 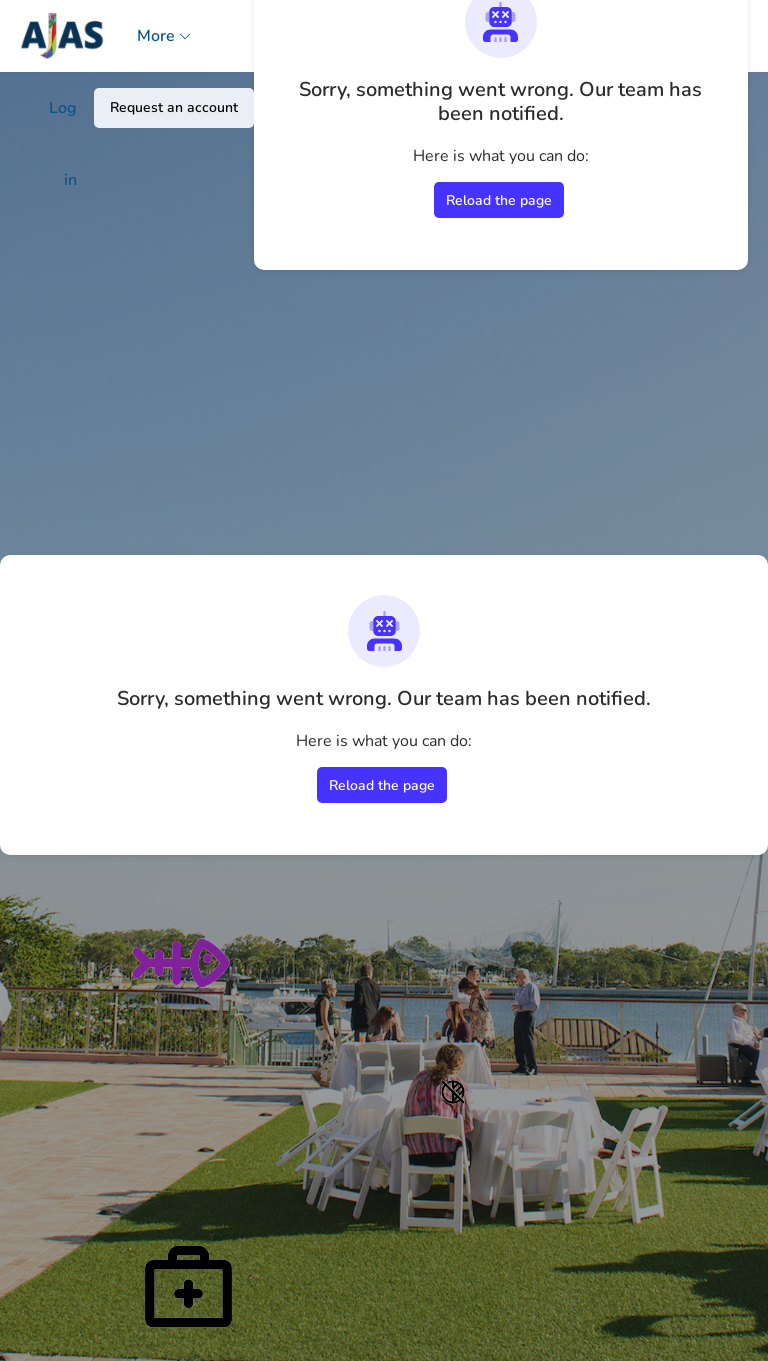 What do you see at coordinates (453, 1092) in the screenshot?
I see `disable screen brightness adjustment` at bounding box center [453, 1092].